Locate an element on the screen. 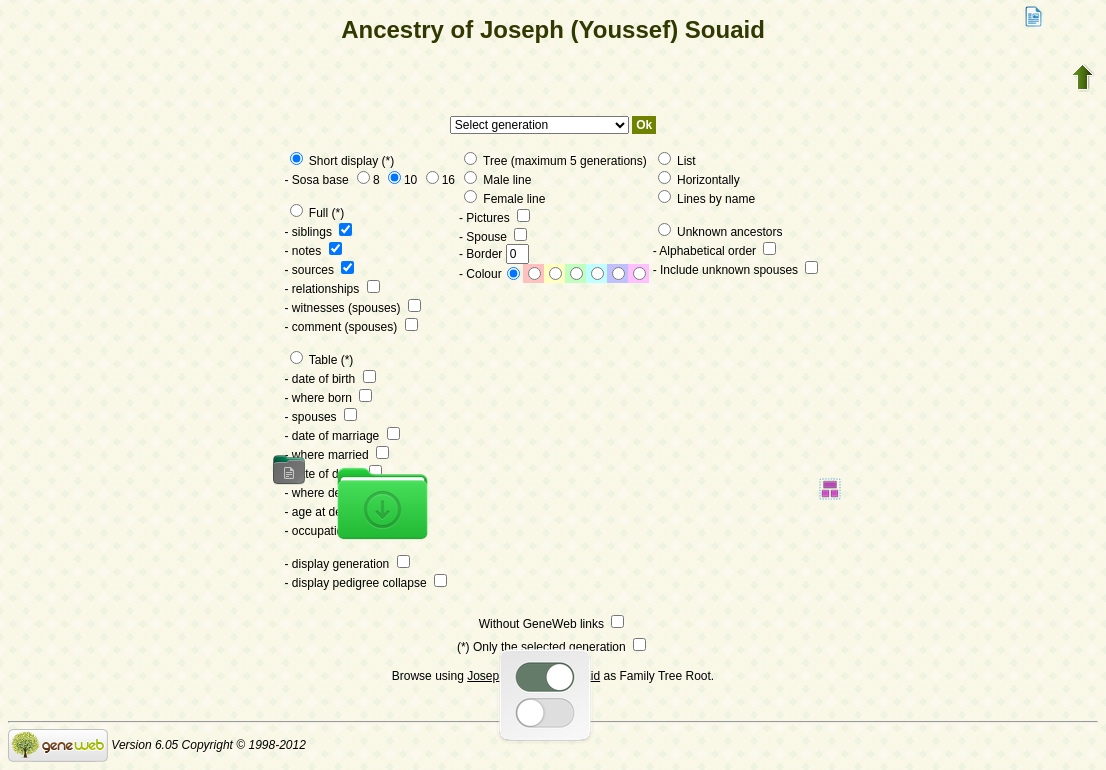 Image resolution: width=1106 pixels, height=770 pixels. select all items in the current view is located at coordinates (830, 489).